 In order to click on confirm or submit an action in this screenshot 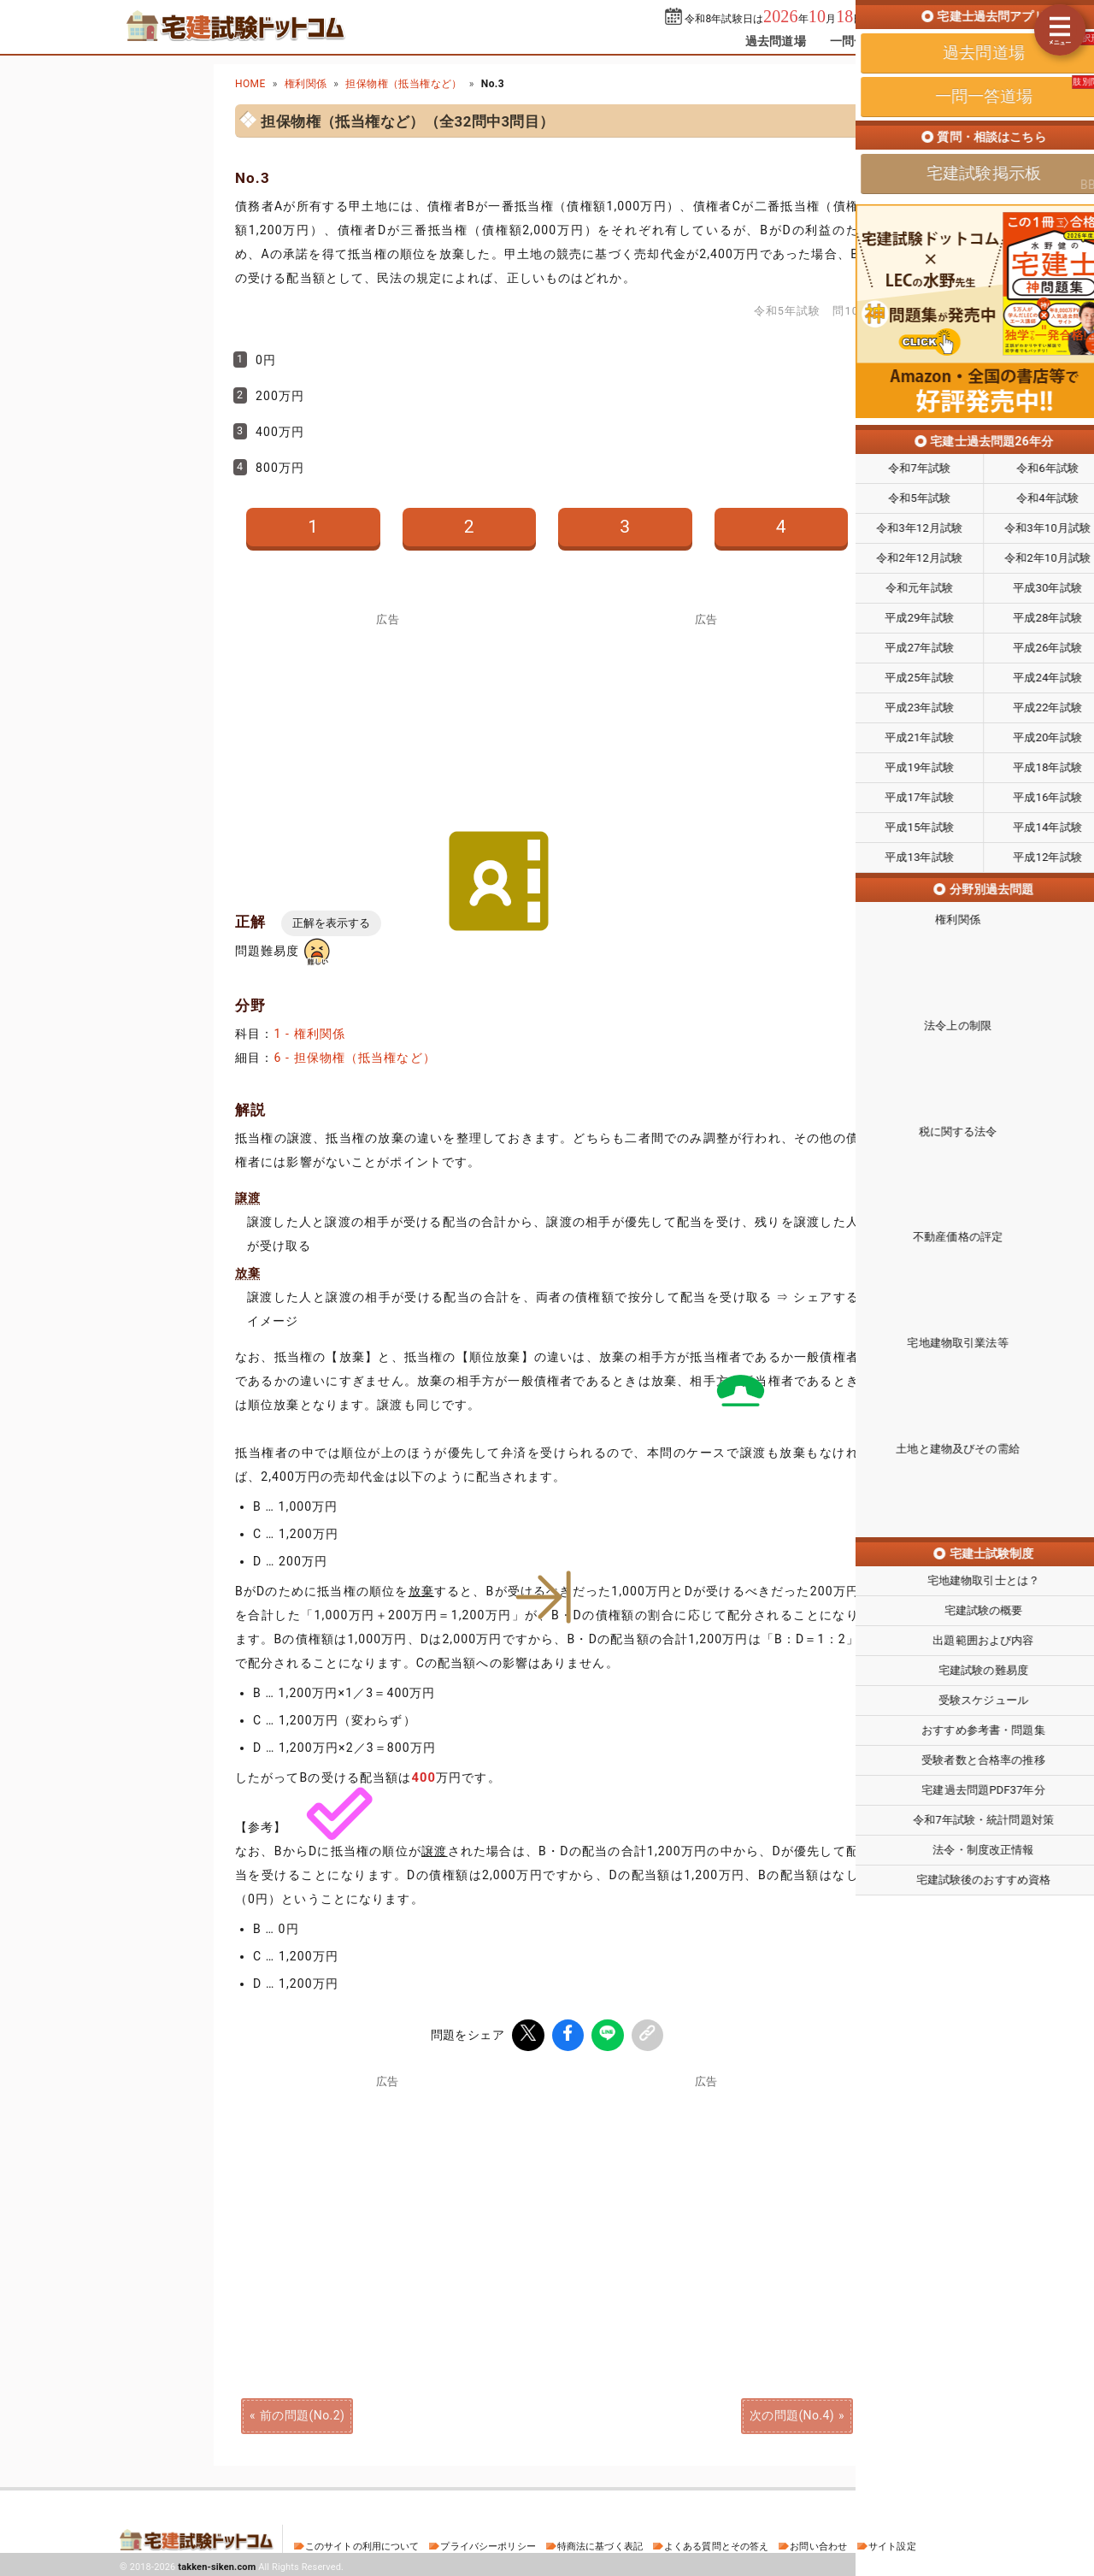, I will do `click(338, 1813)`.